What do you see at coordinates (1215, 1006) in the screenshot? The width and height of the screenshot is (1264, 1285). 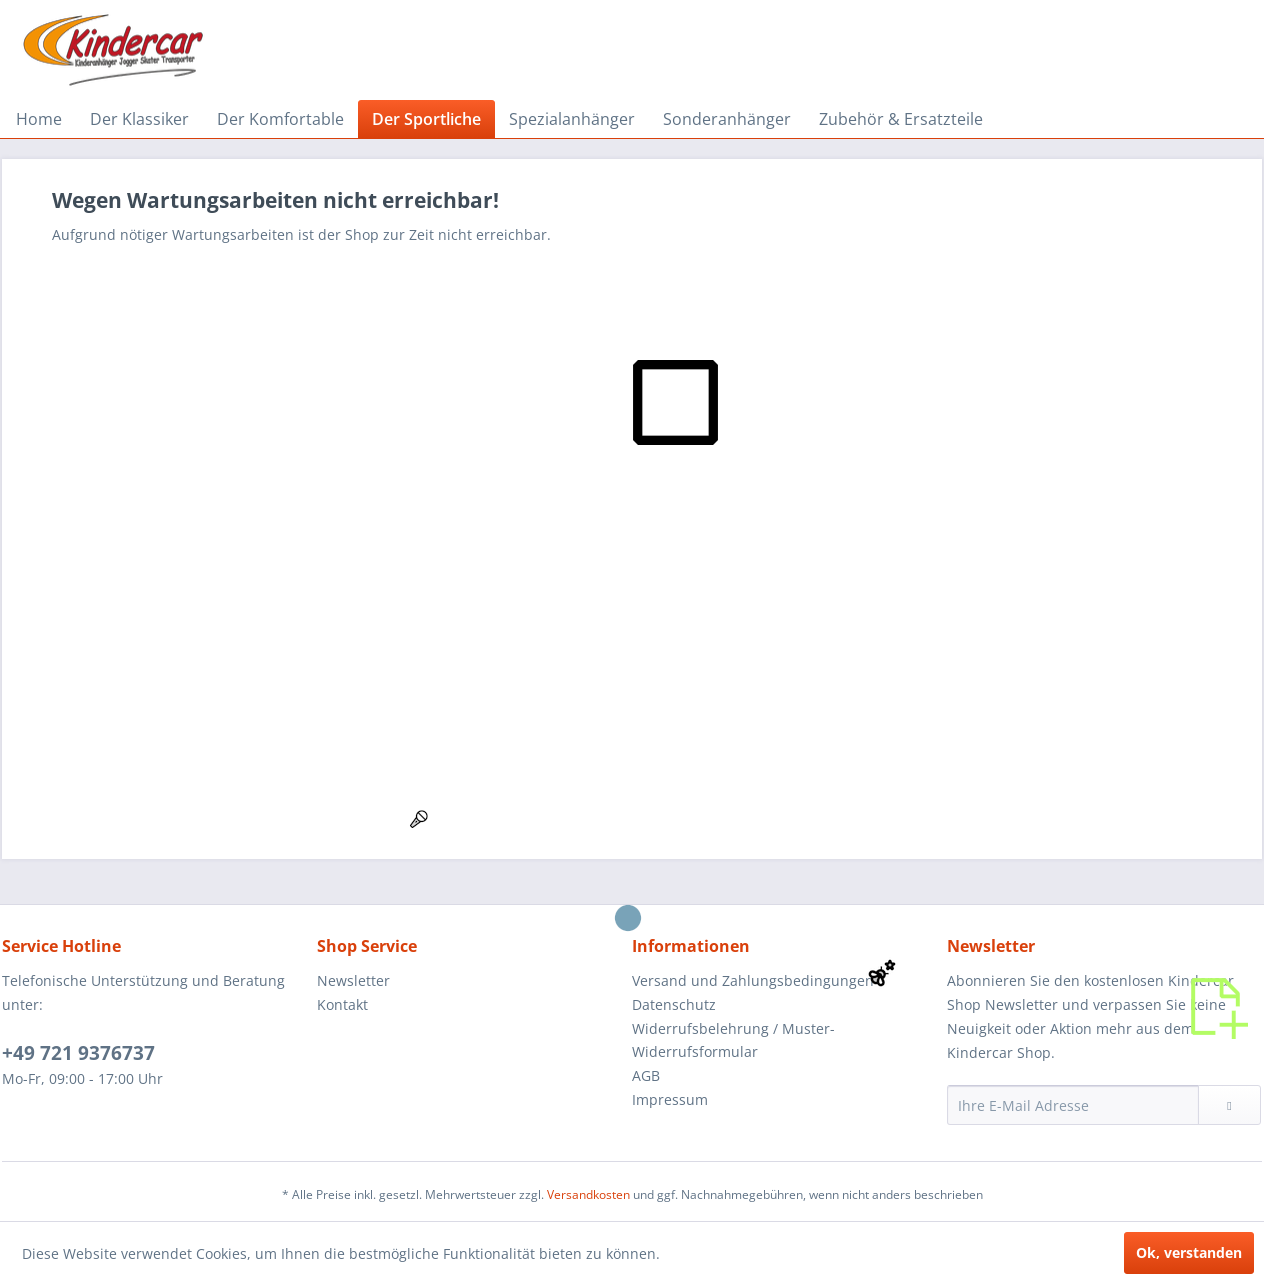 I see `create a new file` at bounding box center [1215, 1006].